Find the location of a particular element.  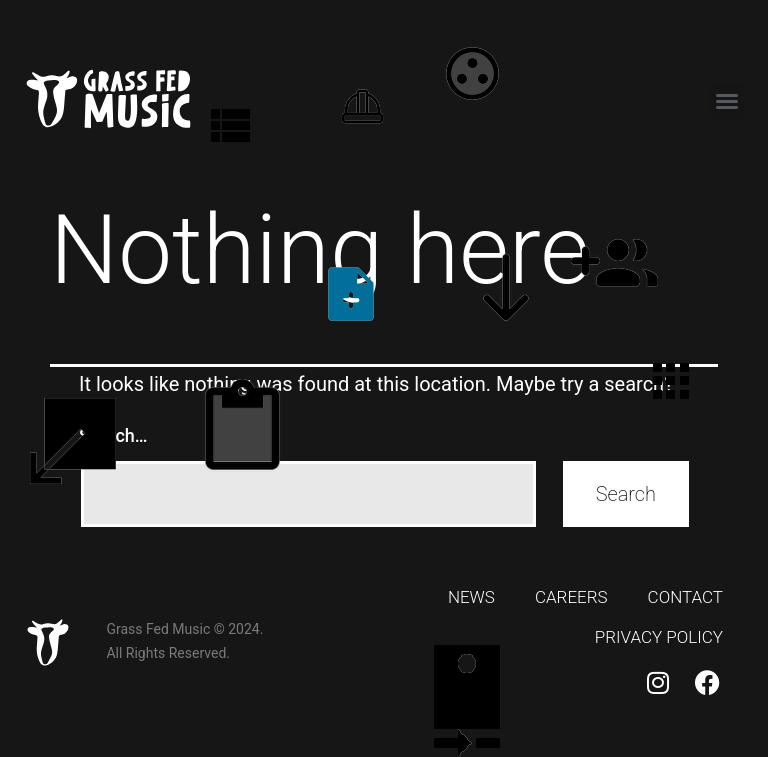

switch to list view is located at coordinates (231, 125).